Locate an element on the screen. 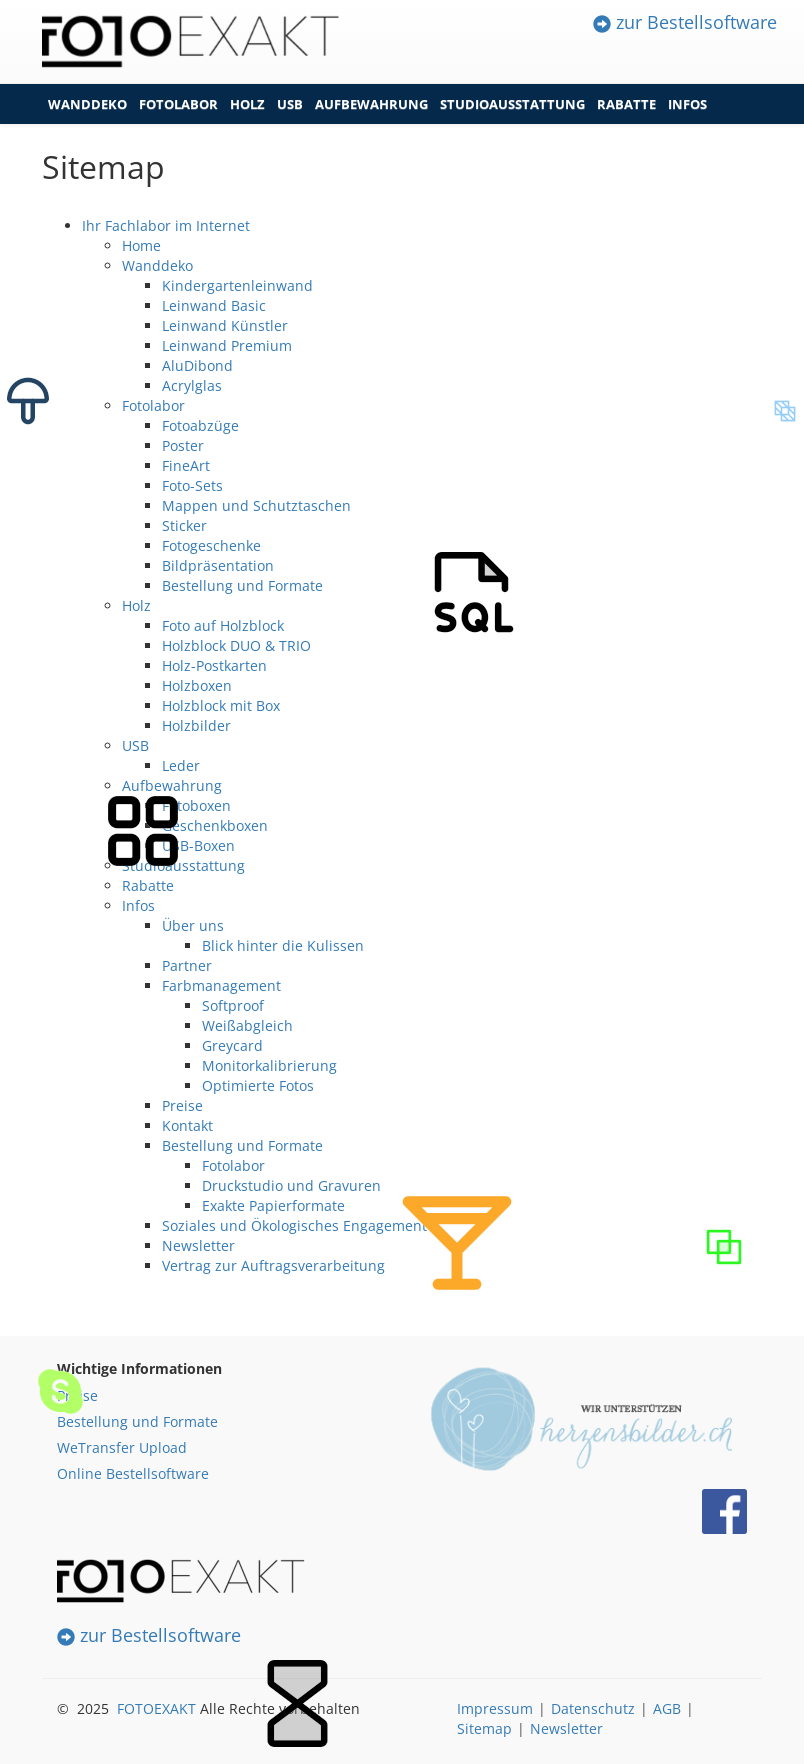 This screenshot has height=1764, width=804. view bar or cocktail menu is located at coordinates (457, 1243).